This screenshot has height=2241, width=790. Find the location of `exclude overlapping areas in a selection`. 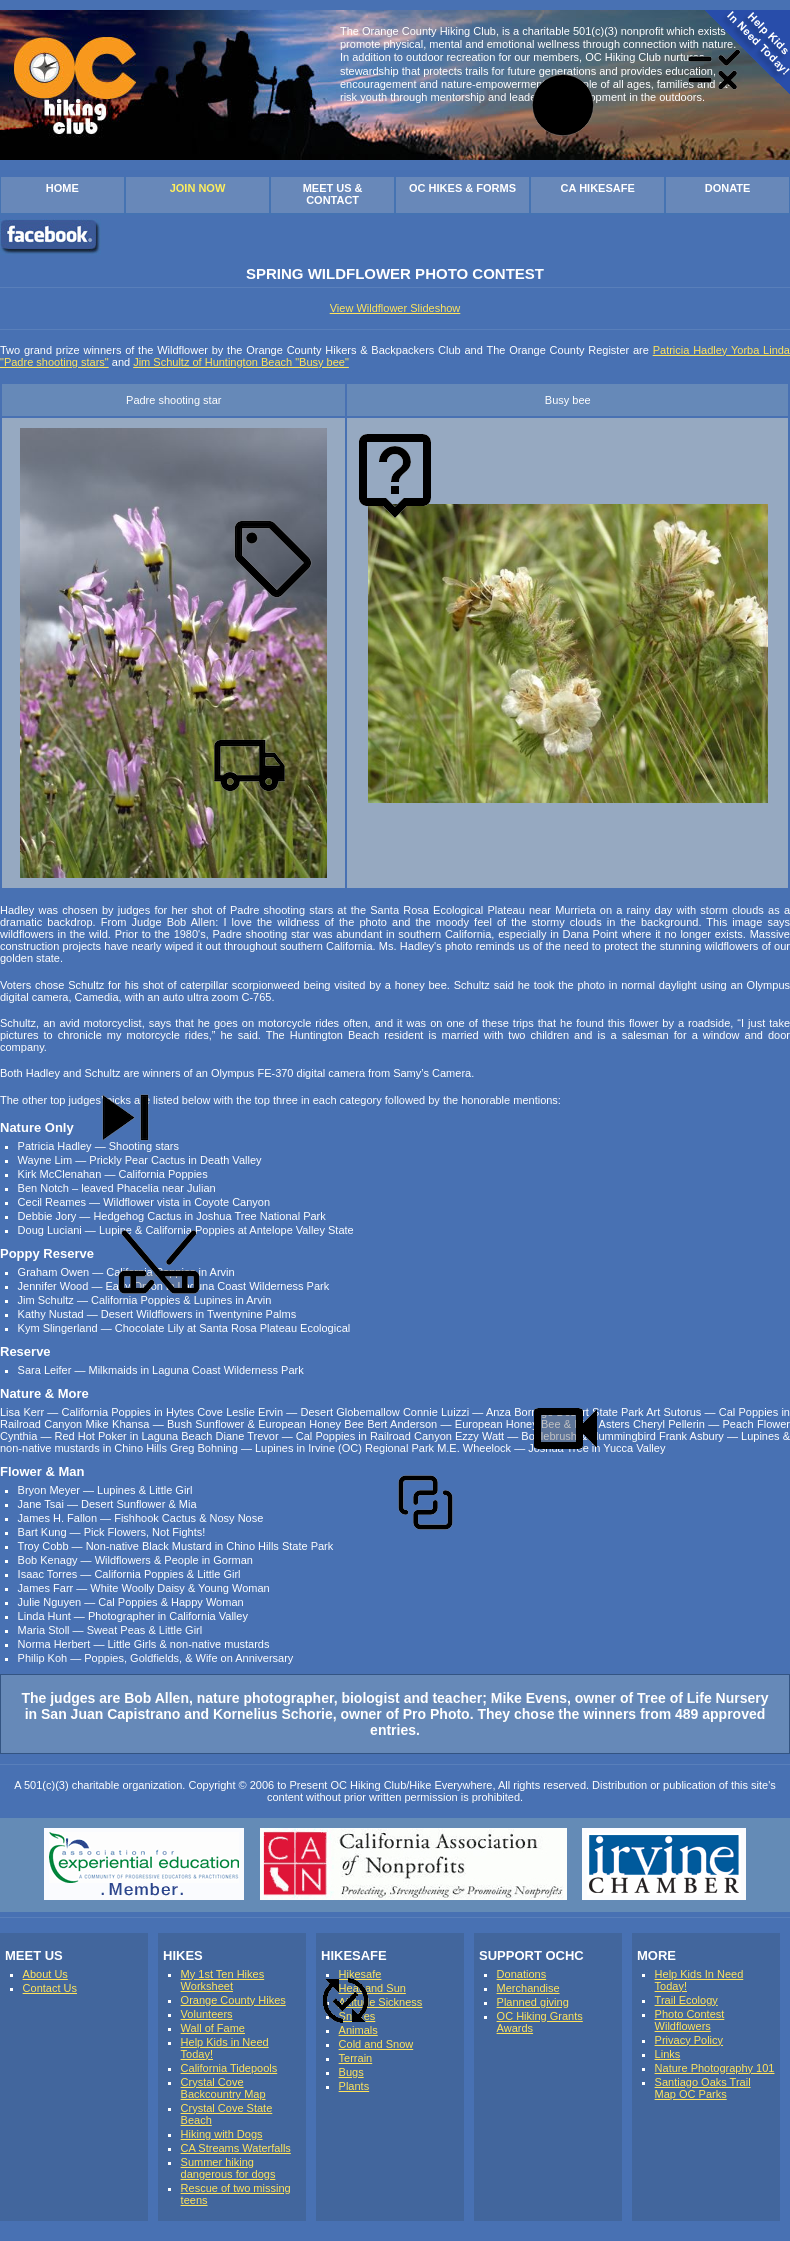

exclude overlapping areas in a selection is located at coordinates (425, 1502).